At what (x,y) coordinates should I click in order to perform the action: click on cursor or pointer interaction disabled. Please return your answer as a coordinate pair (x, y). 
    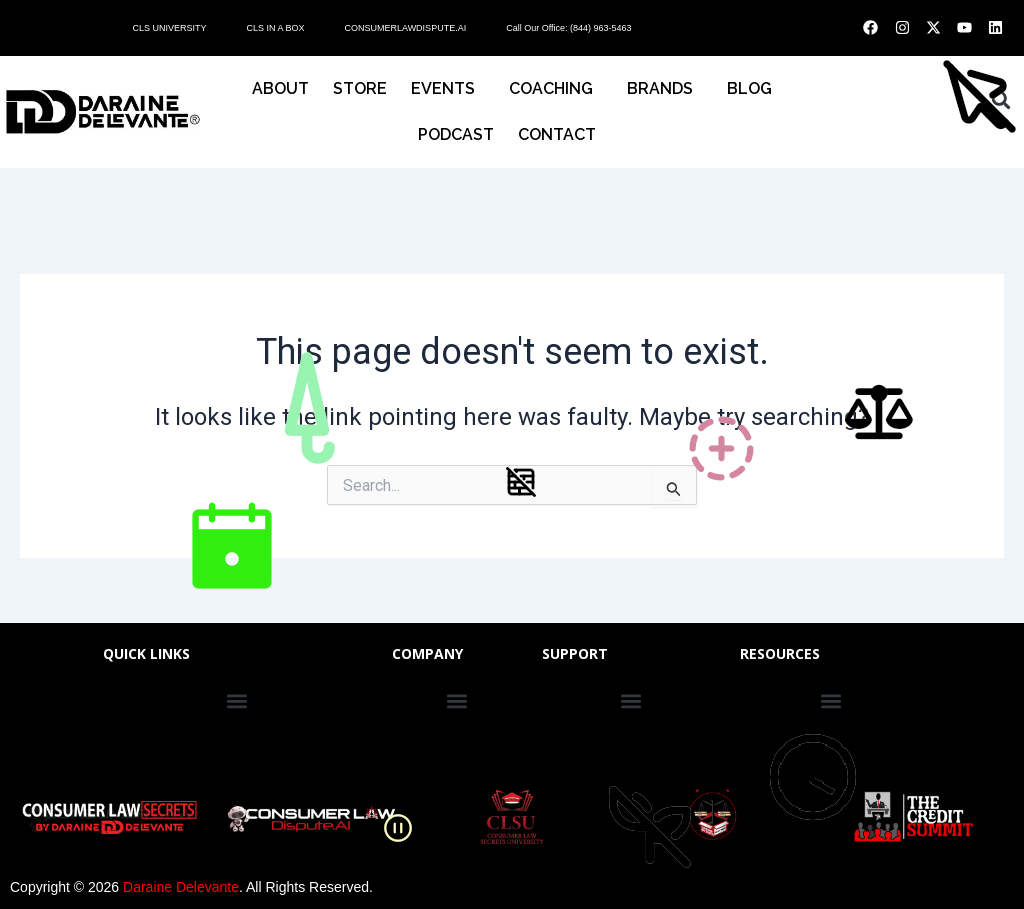
    Looking at the image, I should click on (979, 96).